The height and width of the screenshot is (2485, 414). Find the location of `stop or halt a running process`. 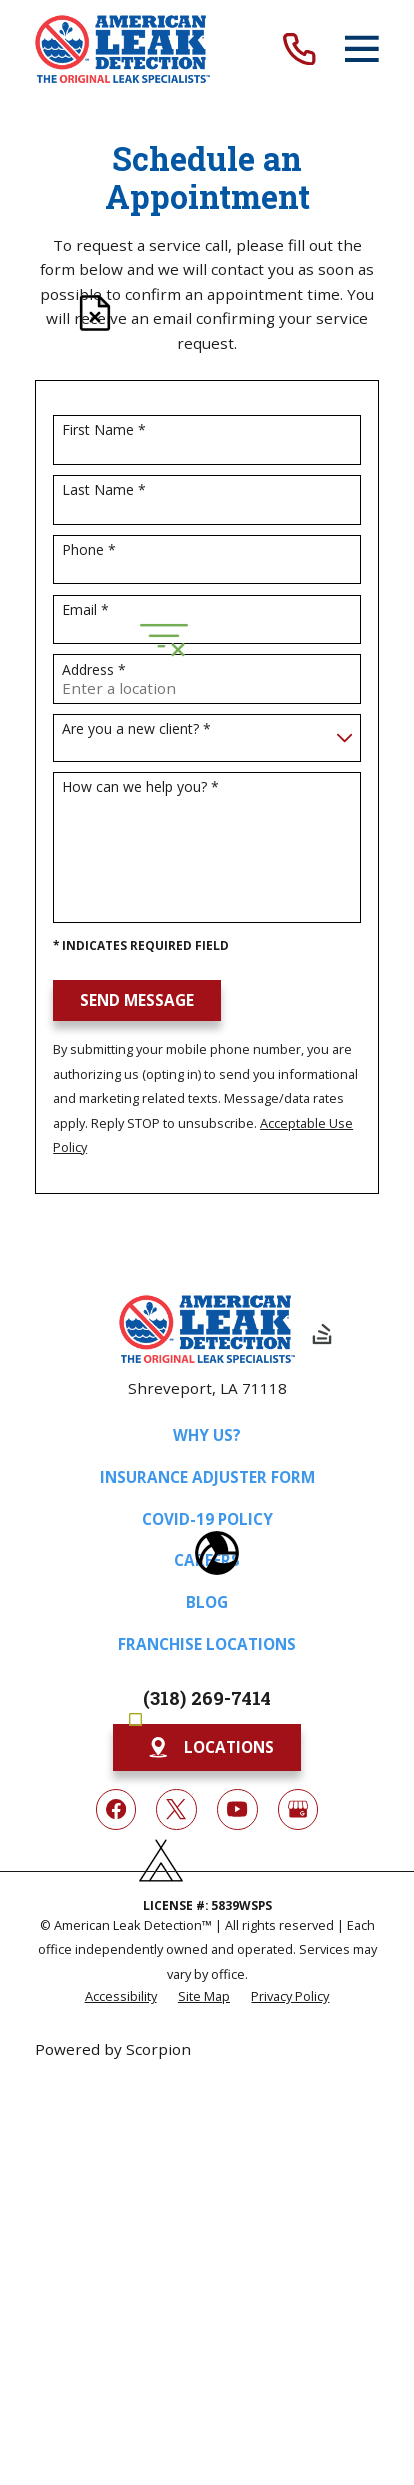

stop or halt a running process is located at coordinates (135, 1719).